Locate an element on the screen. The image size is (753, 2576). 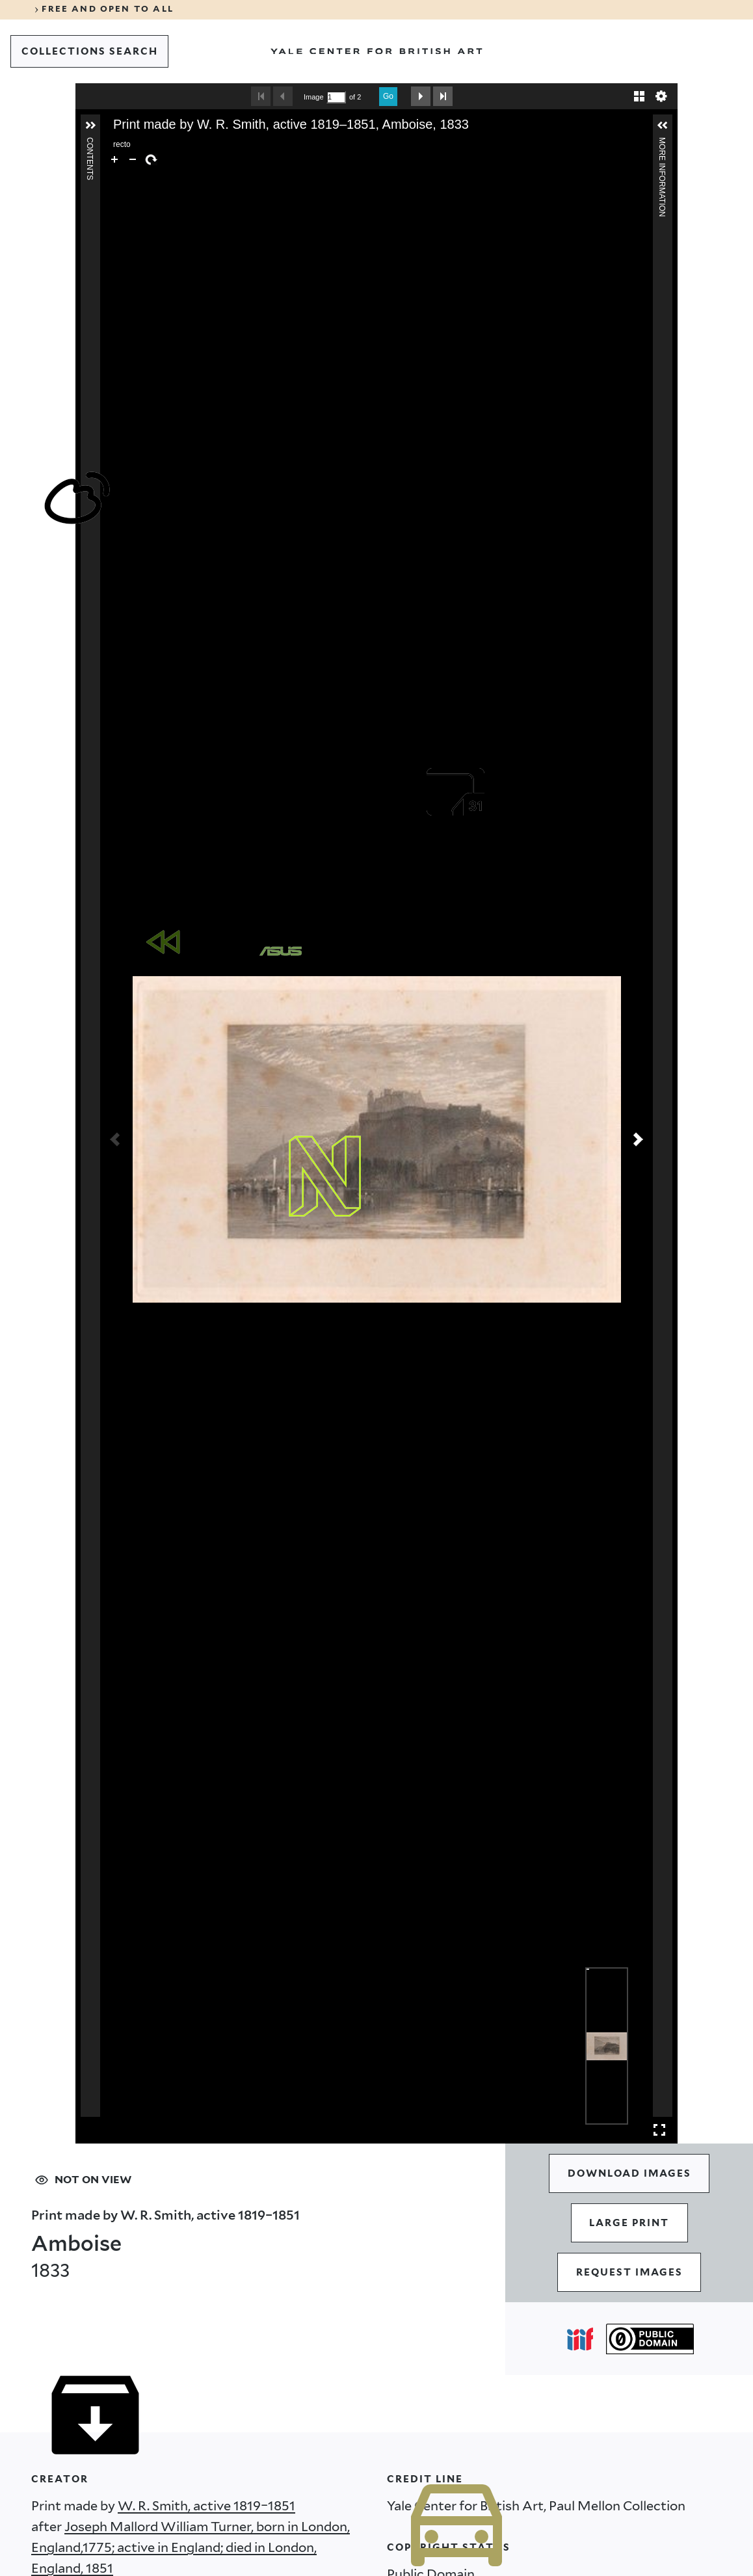
rewind media to the beginning is located at coordinates (164, 942).